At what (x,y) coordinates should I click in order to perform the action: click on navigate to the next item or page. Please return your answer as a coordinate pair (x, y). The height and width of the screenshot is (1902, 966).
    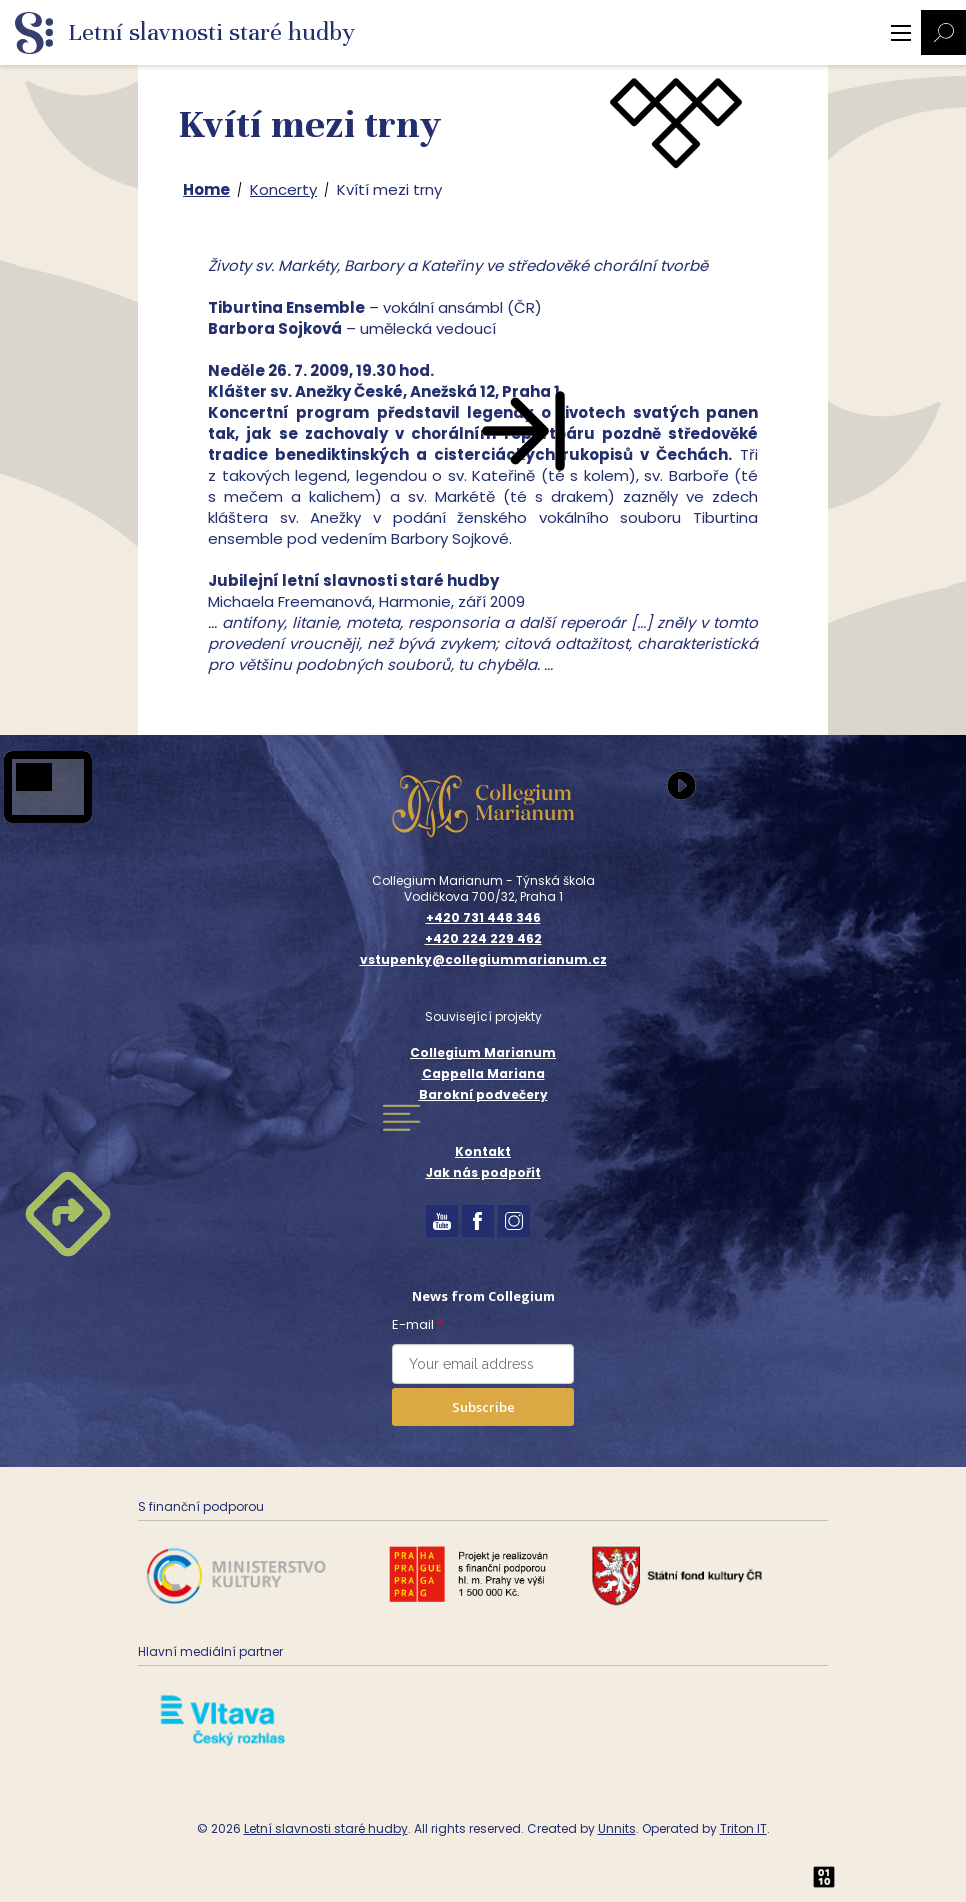
    Looking at the image, I should click on (525, 431).